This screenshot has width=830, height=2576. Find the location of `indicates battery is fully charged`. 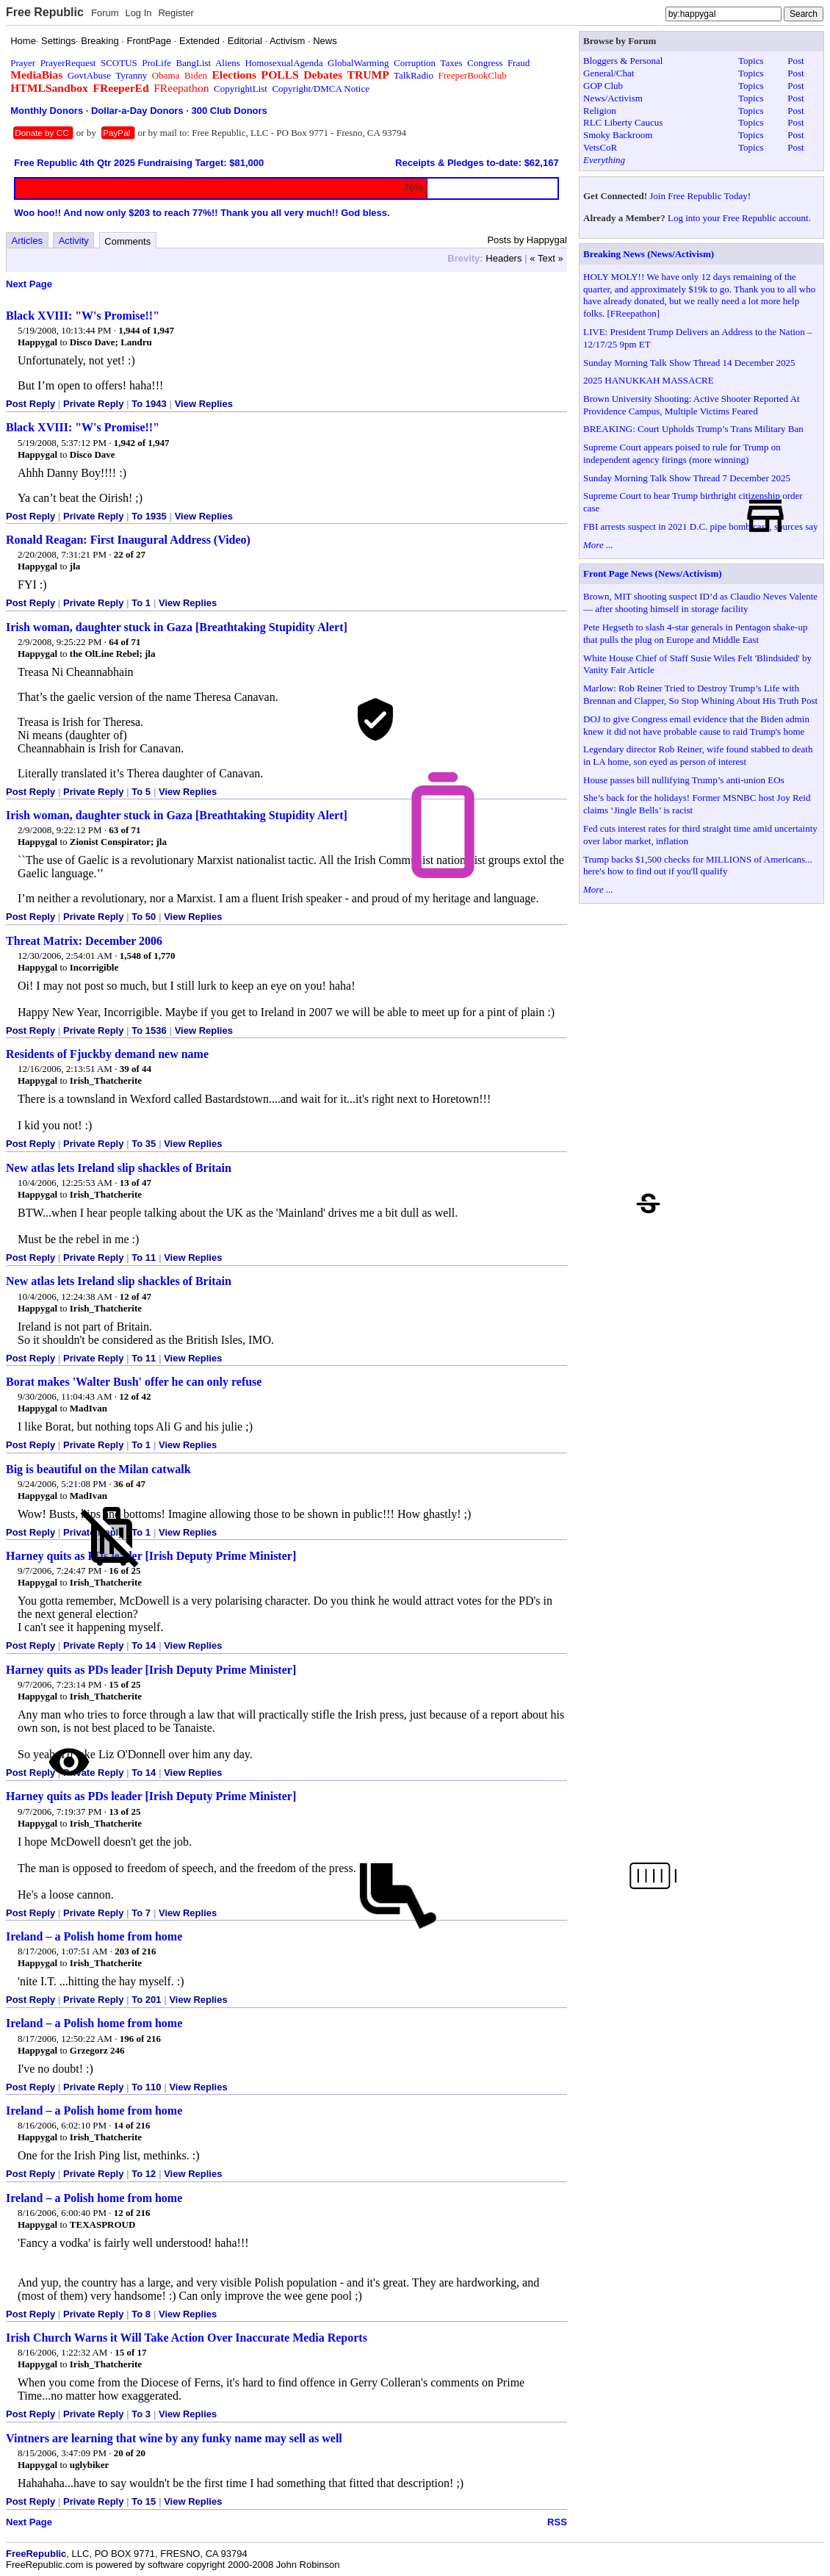

indicates battery is fully charged is located at coordinates (652, 1876).